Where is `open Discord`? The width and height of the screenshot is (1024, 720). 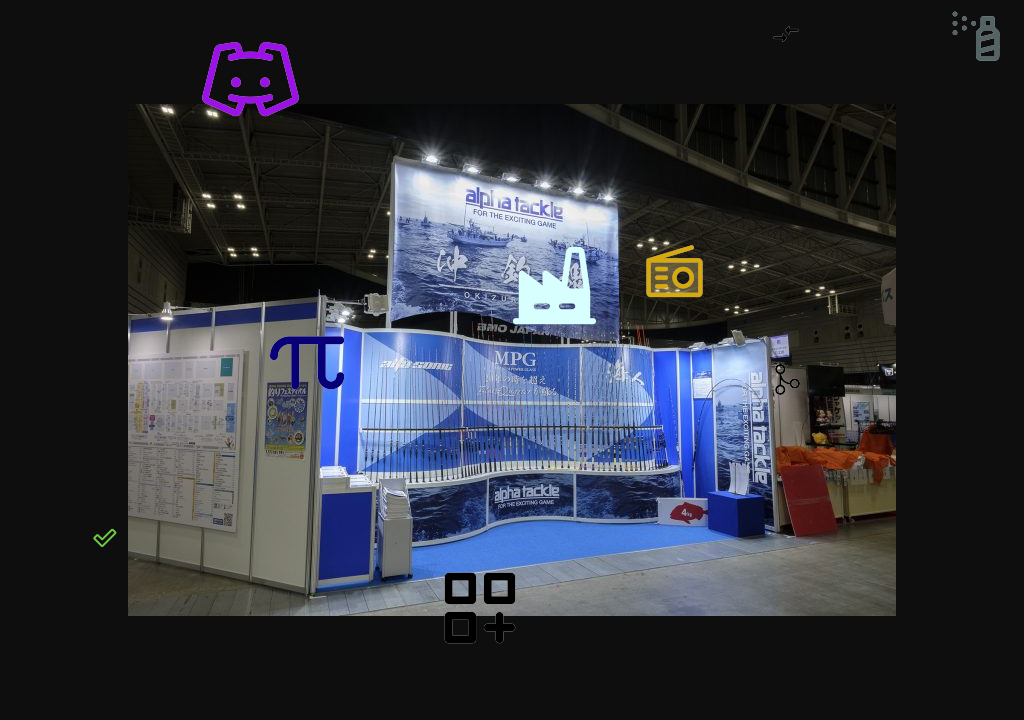
open Discord is located at coordinates (250, 77).